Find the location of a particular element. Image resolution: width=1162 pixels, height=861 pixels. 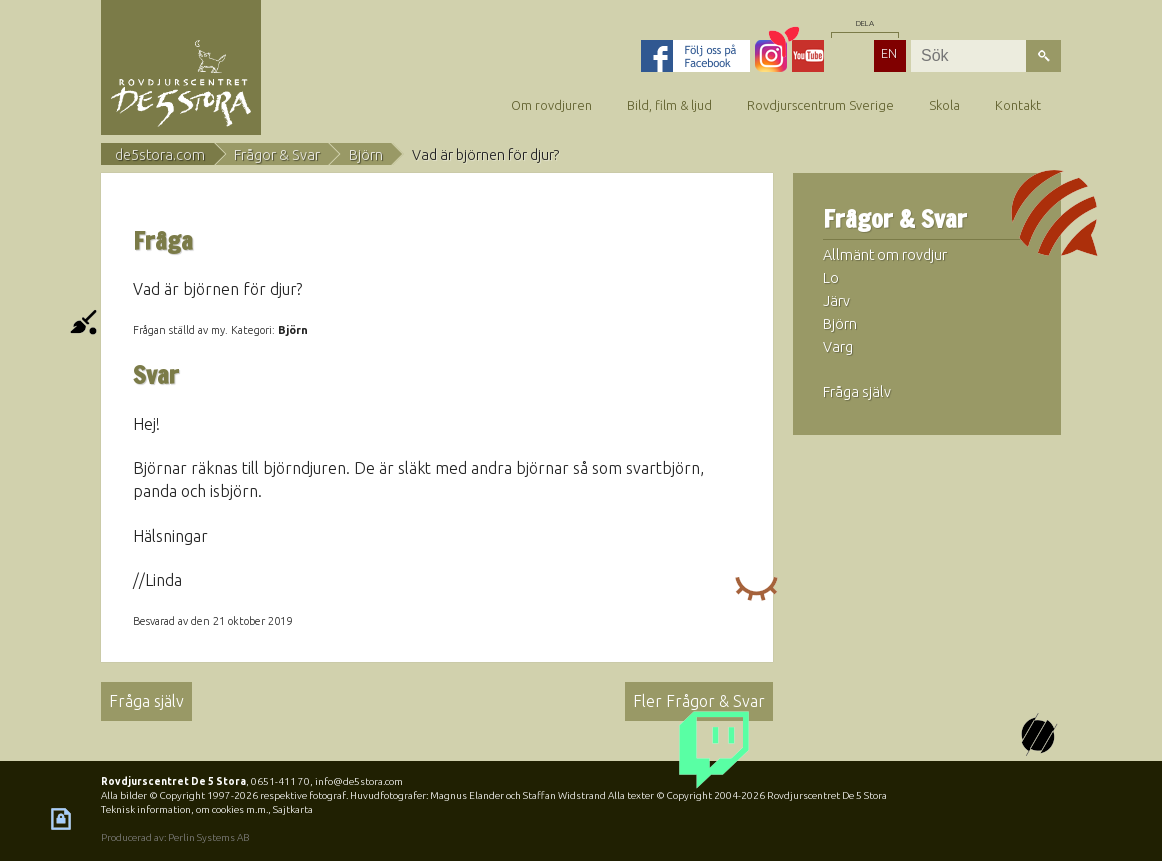

forumbee logo is located at coordinates (1054, 212).